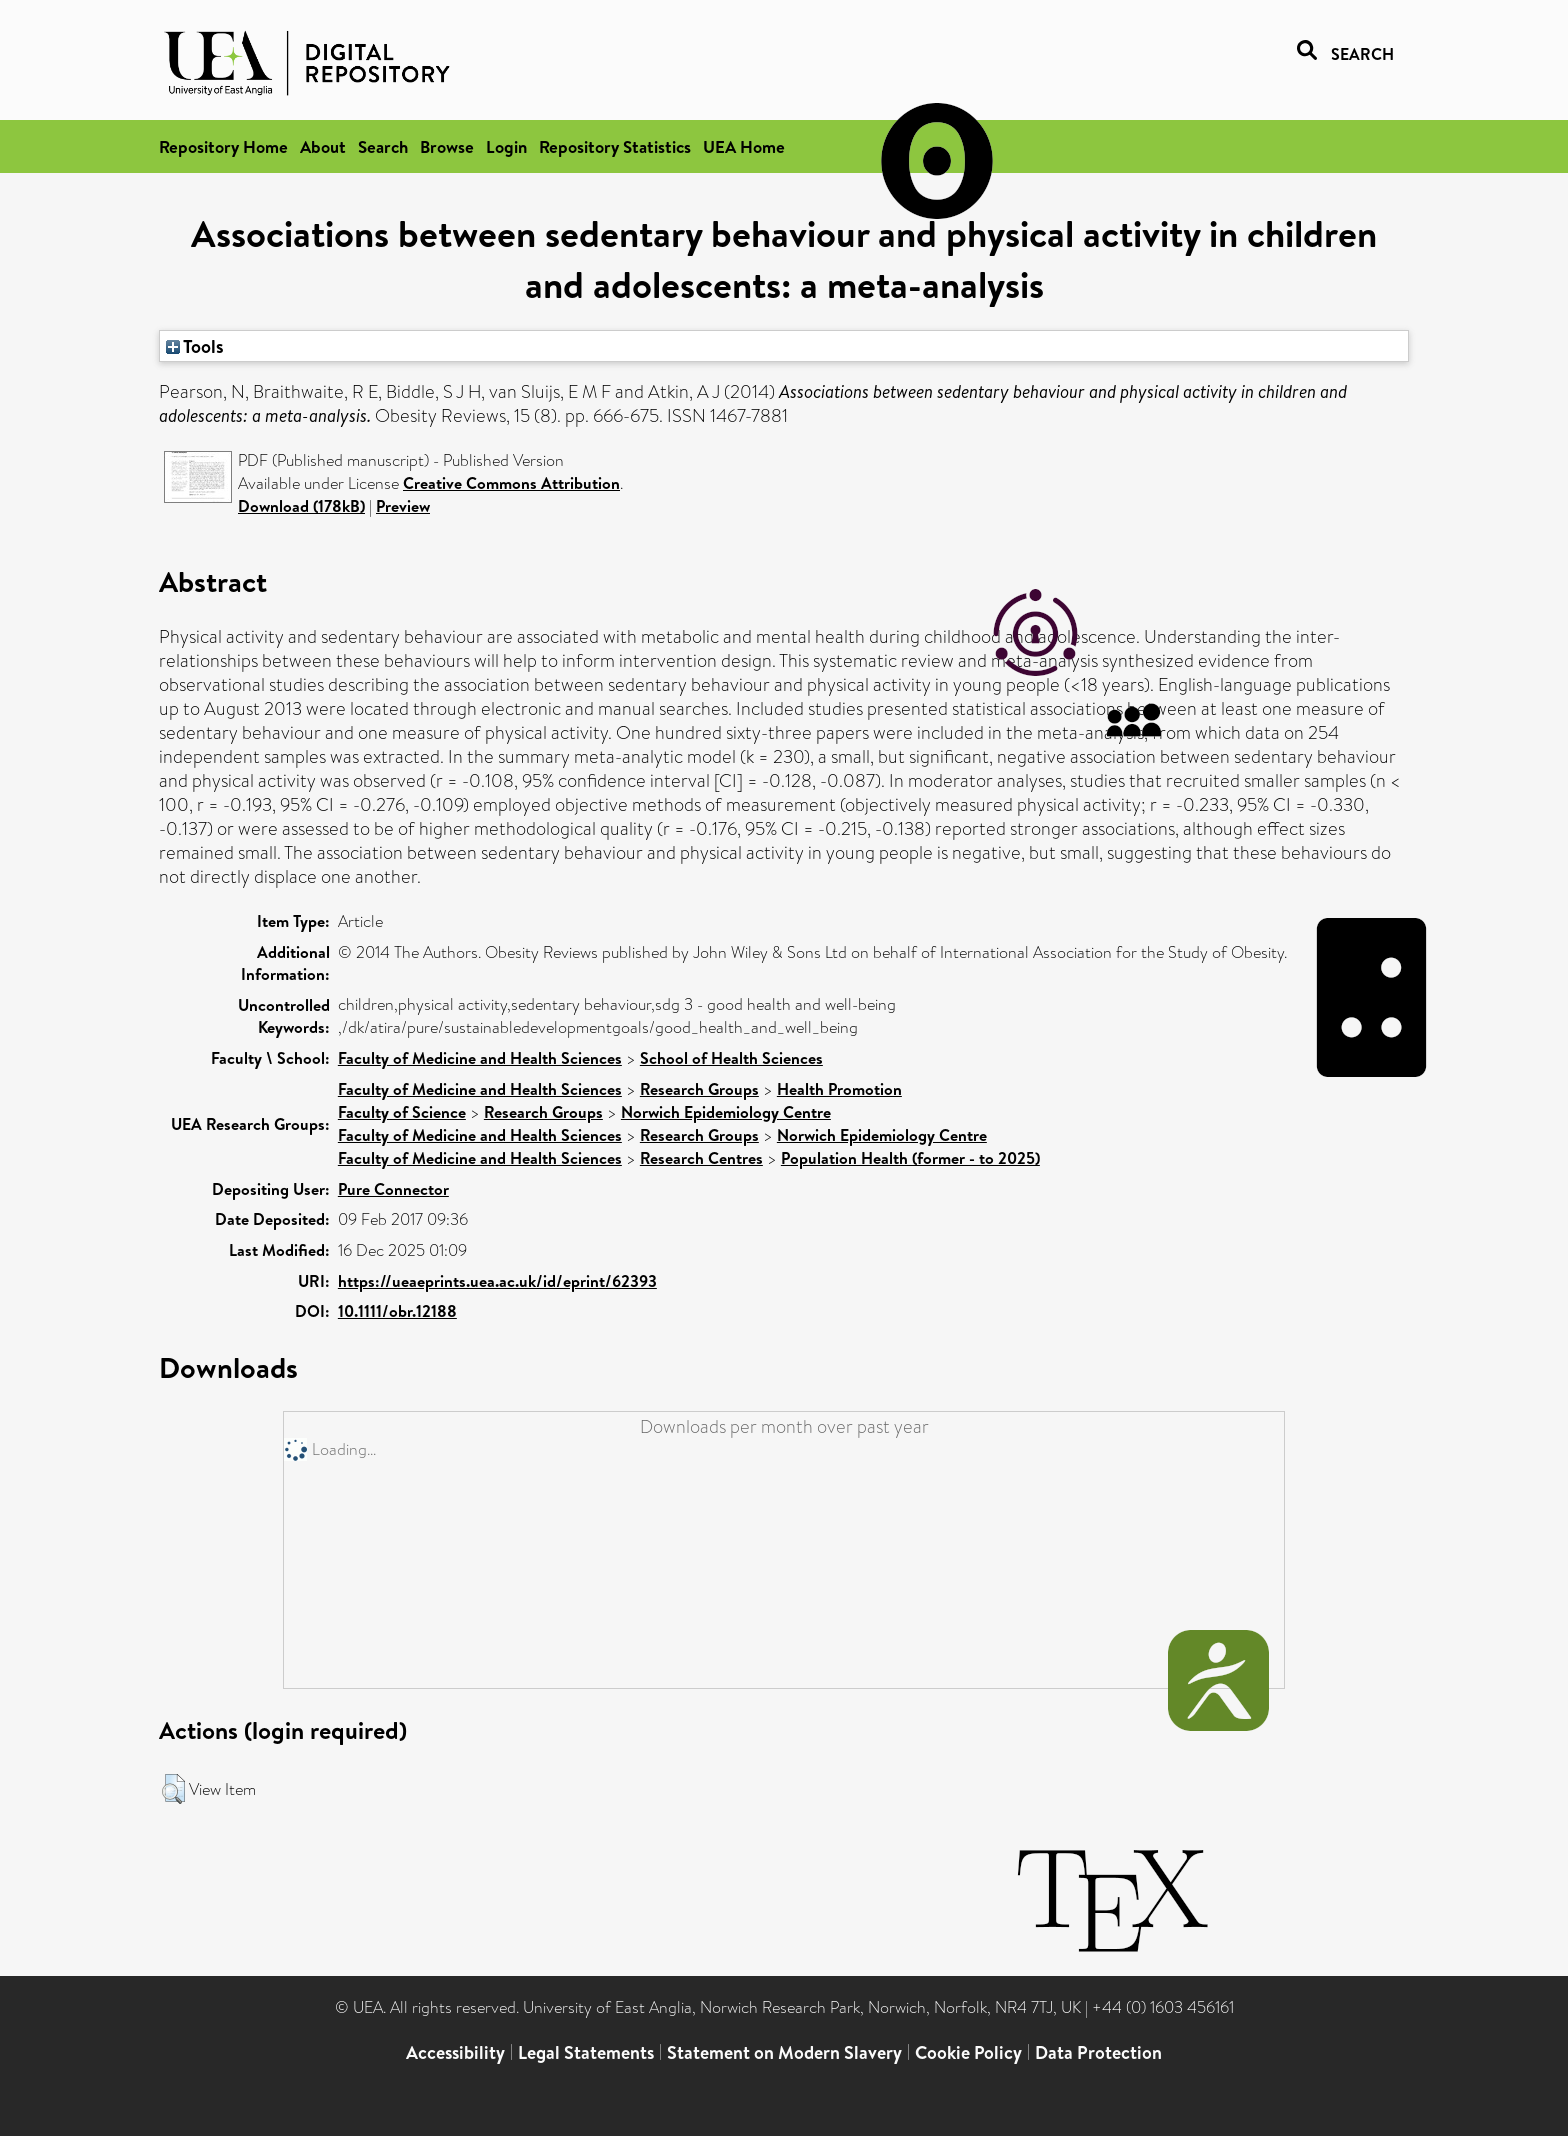 This screenshot has height=2136, width=1568. Describe the element at coordinates (1134, 720) in the screenshot. I see `link to MySpace profile` at that location.